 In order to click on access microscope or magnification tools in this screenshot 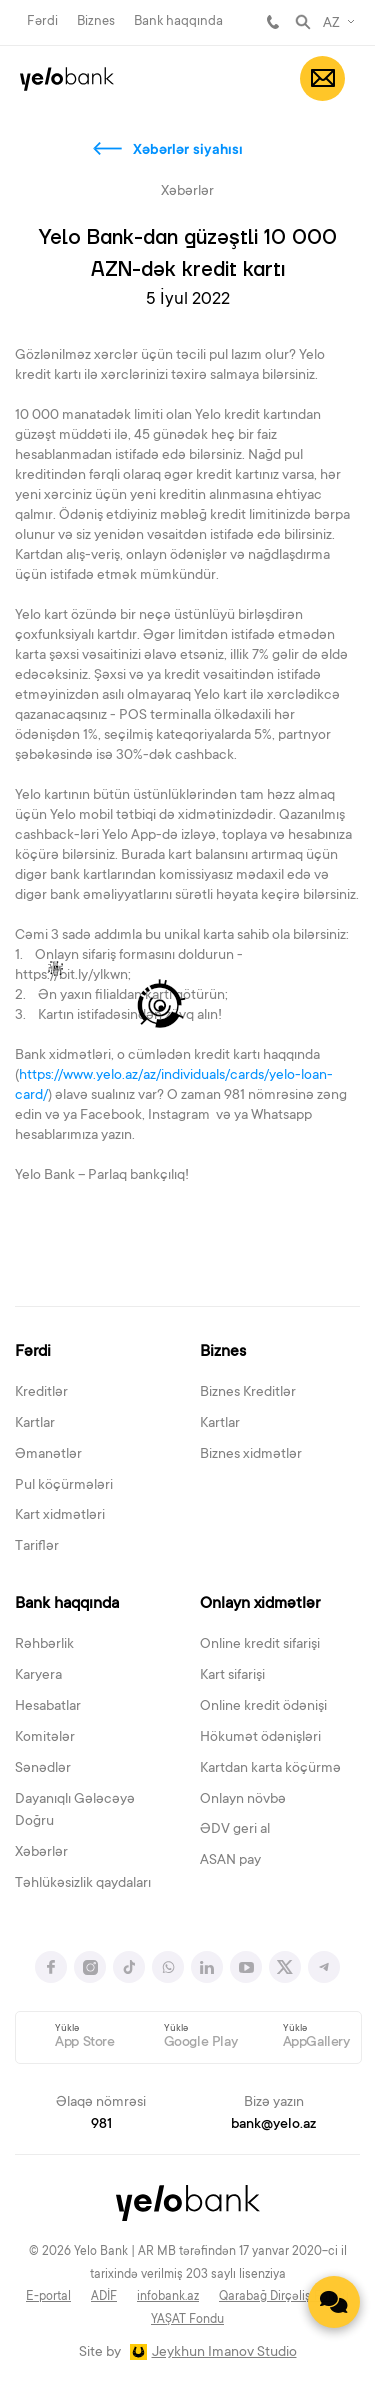, I will do `click(161, 1003)`.